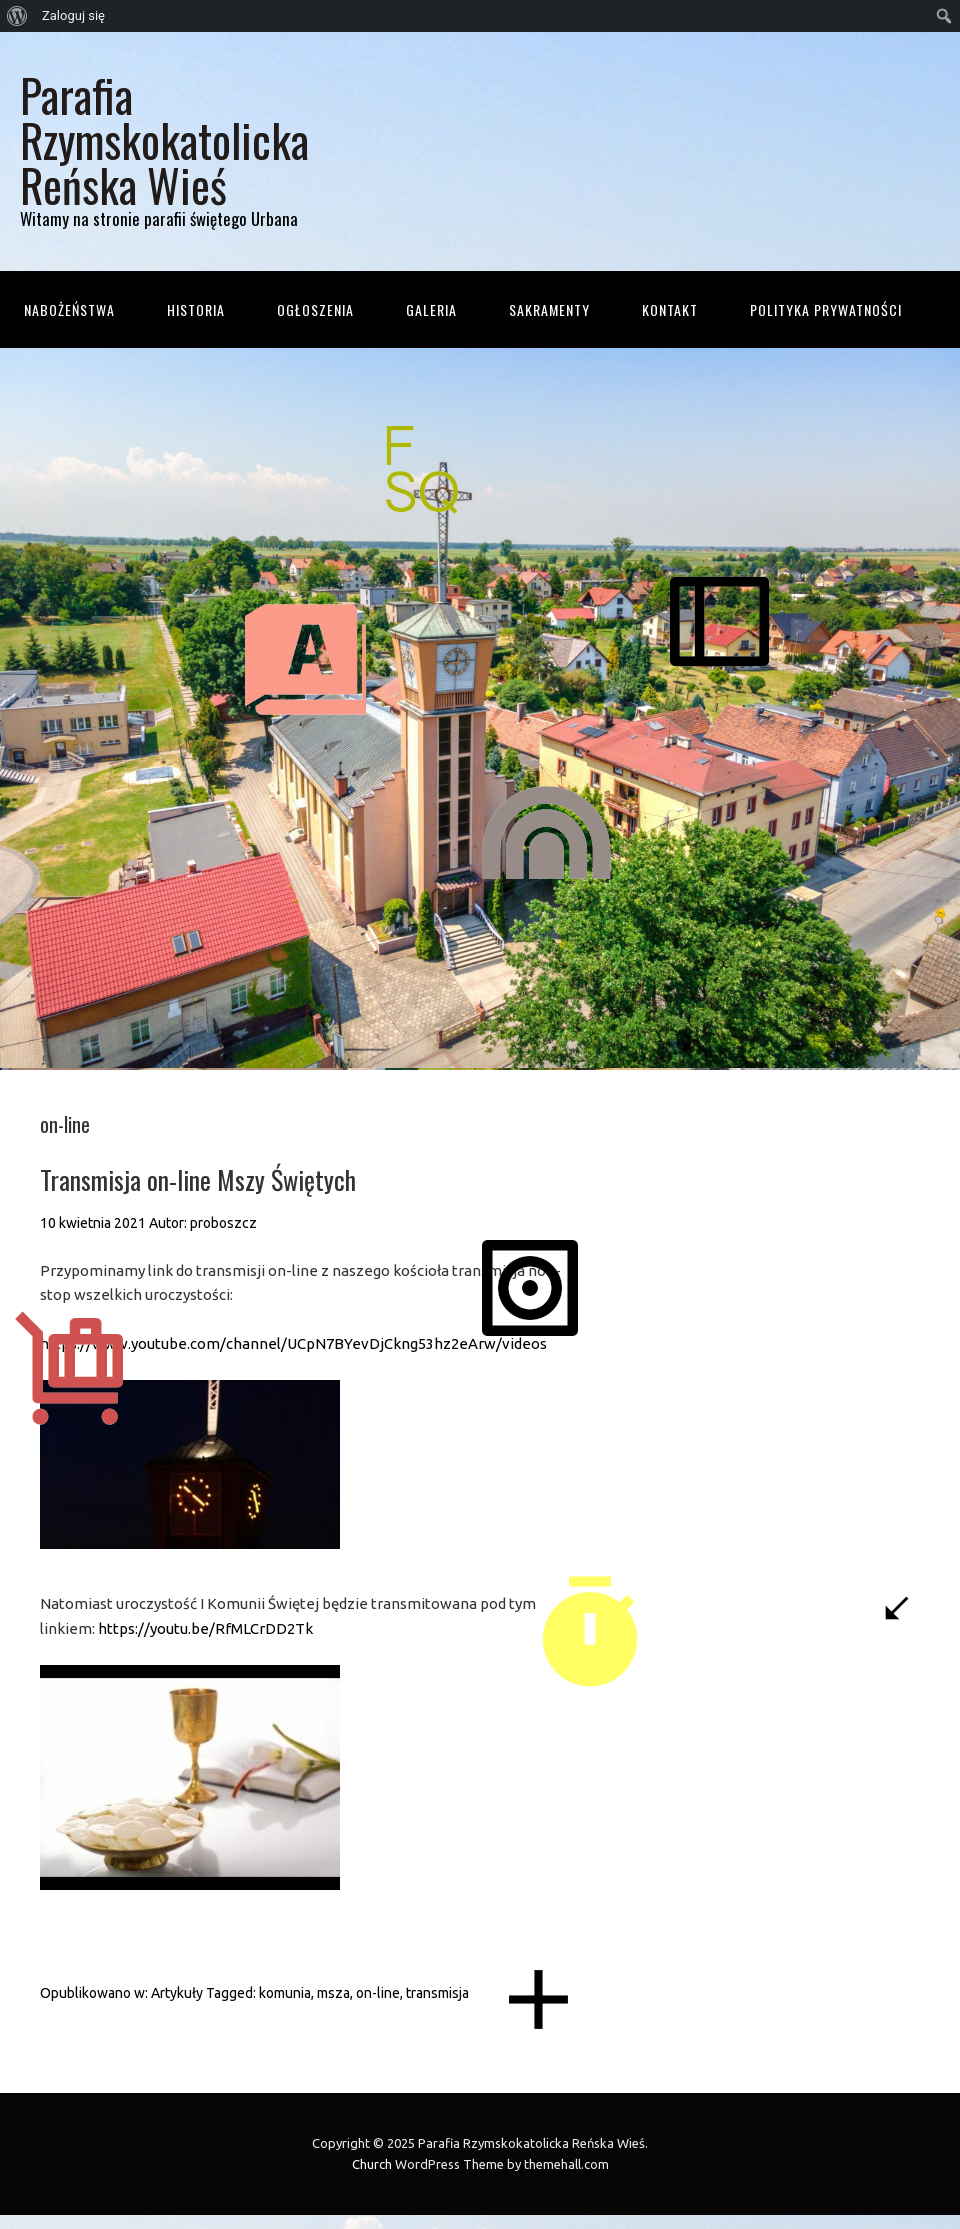 The width and height of the screenshot is (960, 2229). What do you see at coordinates (538, 1999) in the screenshot?
I see `add a new item` at bounding box center [538, 1999].